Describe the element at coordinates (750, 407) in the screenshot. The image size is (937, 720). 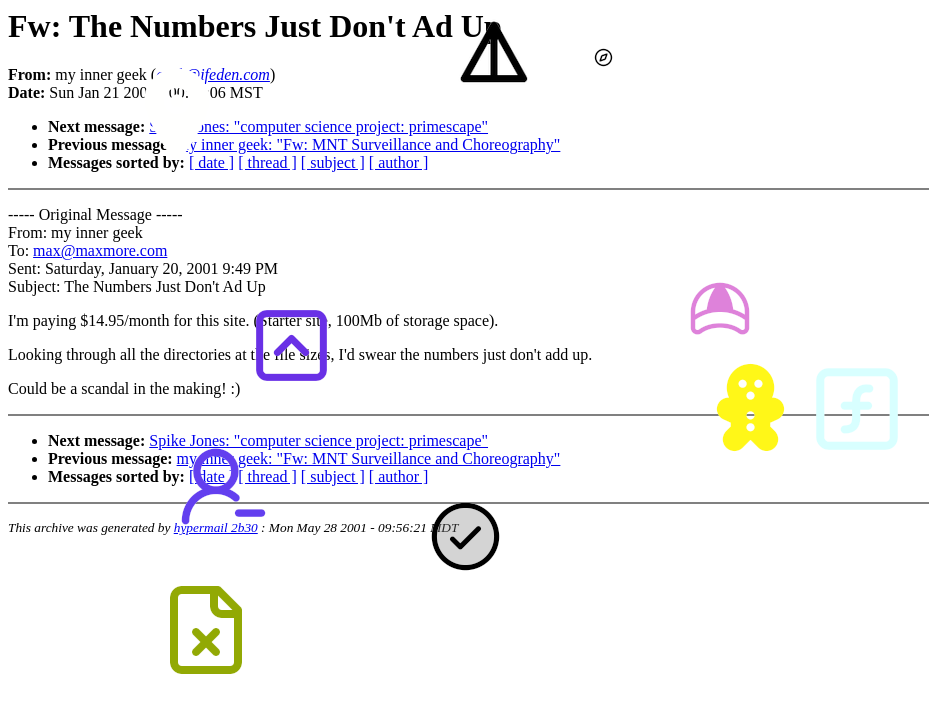
I see `gingerbread man cookie icon` at that location.